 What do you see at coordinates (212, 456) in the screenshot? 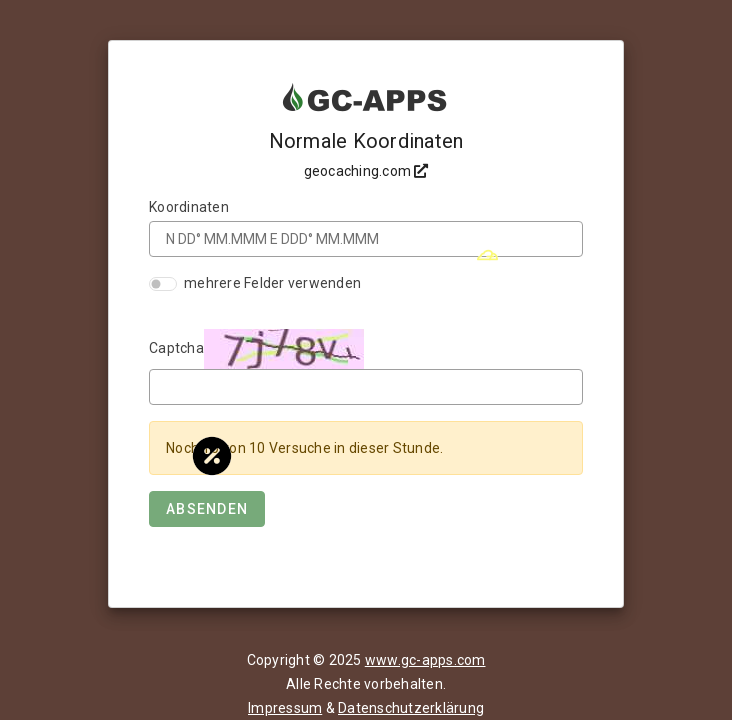
I see `view available discounts or promotions` at bounding box center [212, 456].